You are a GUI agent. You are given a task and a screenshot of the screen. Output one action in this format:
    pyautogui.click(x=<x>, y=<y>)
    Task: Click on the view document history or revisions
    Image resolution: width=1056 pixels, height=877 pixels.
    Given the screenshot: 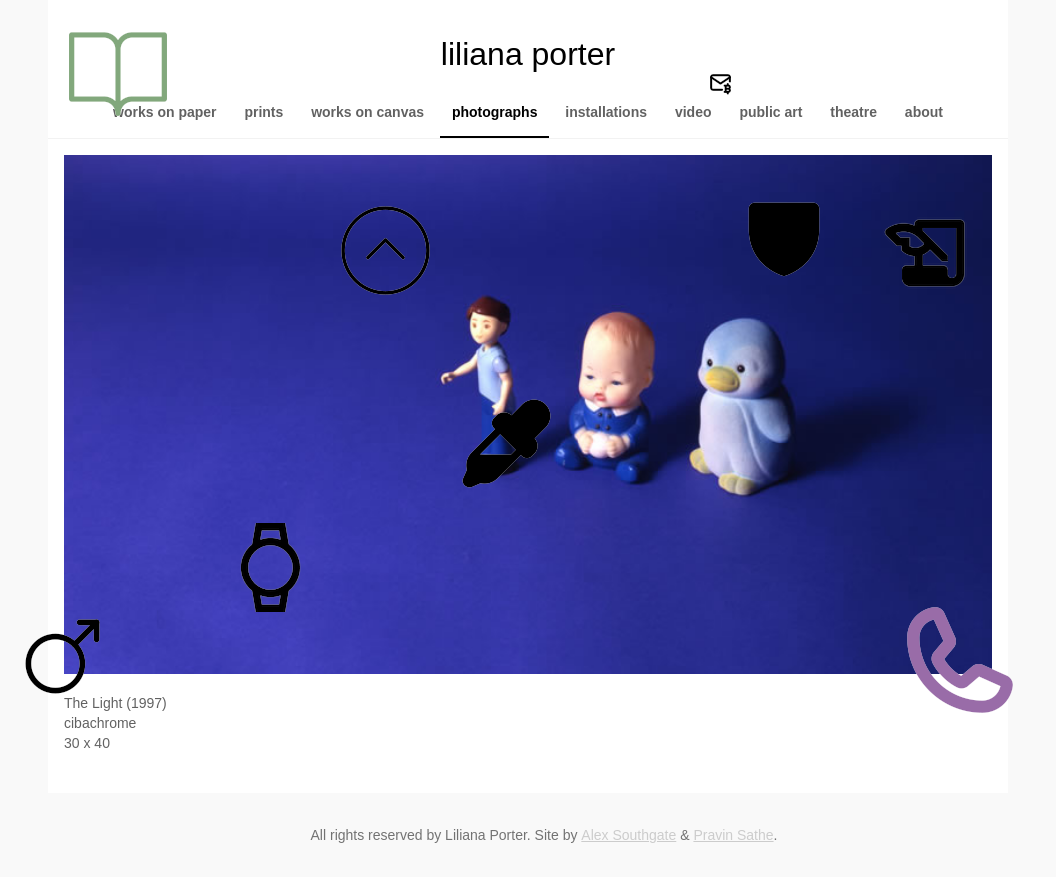 What is the action you would take?
    pyautogui.click(x=927, y=253)
    